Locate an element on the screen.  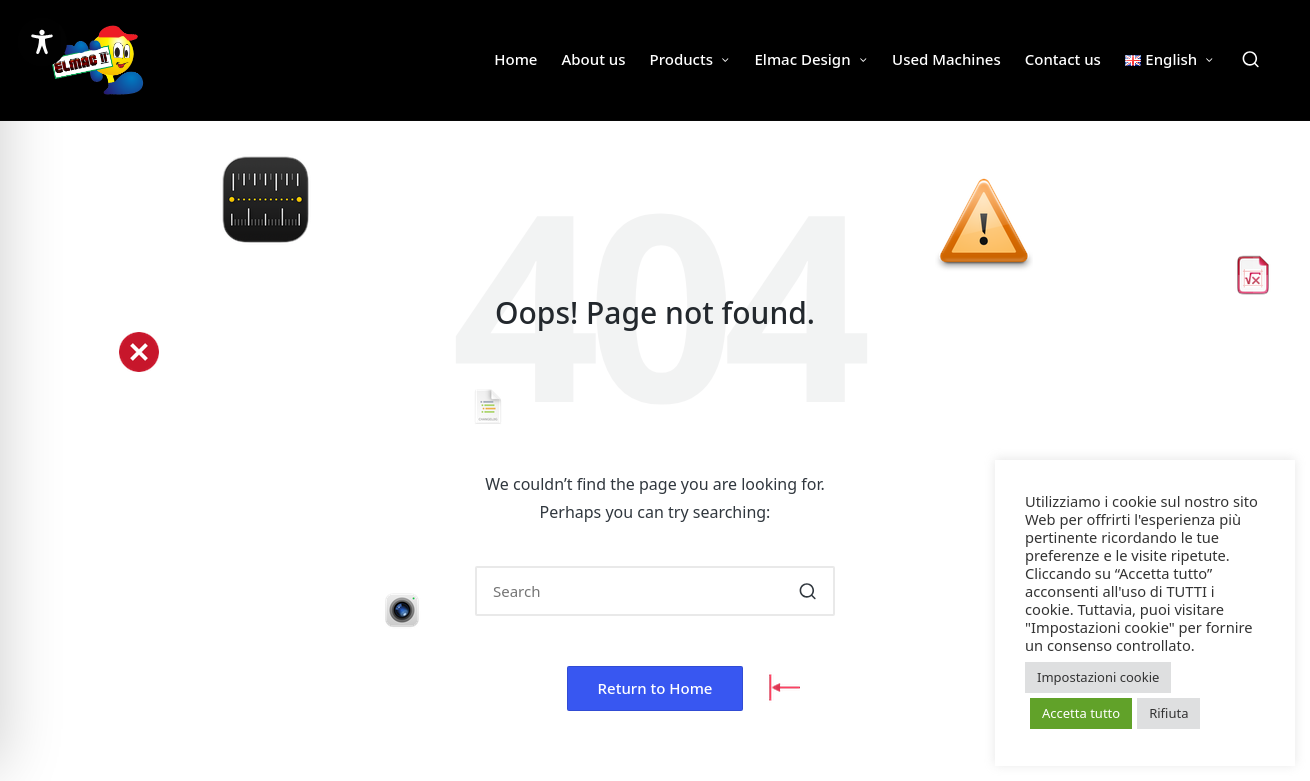
go to the first item in a list or sequence is located at coordinates (784, 687).